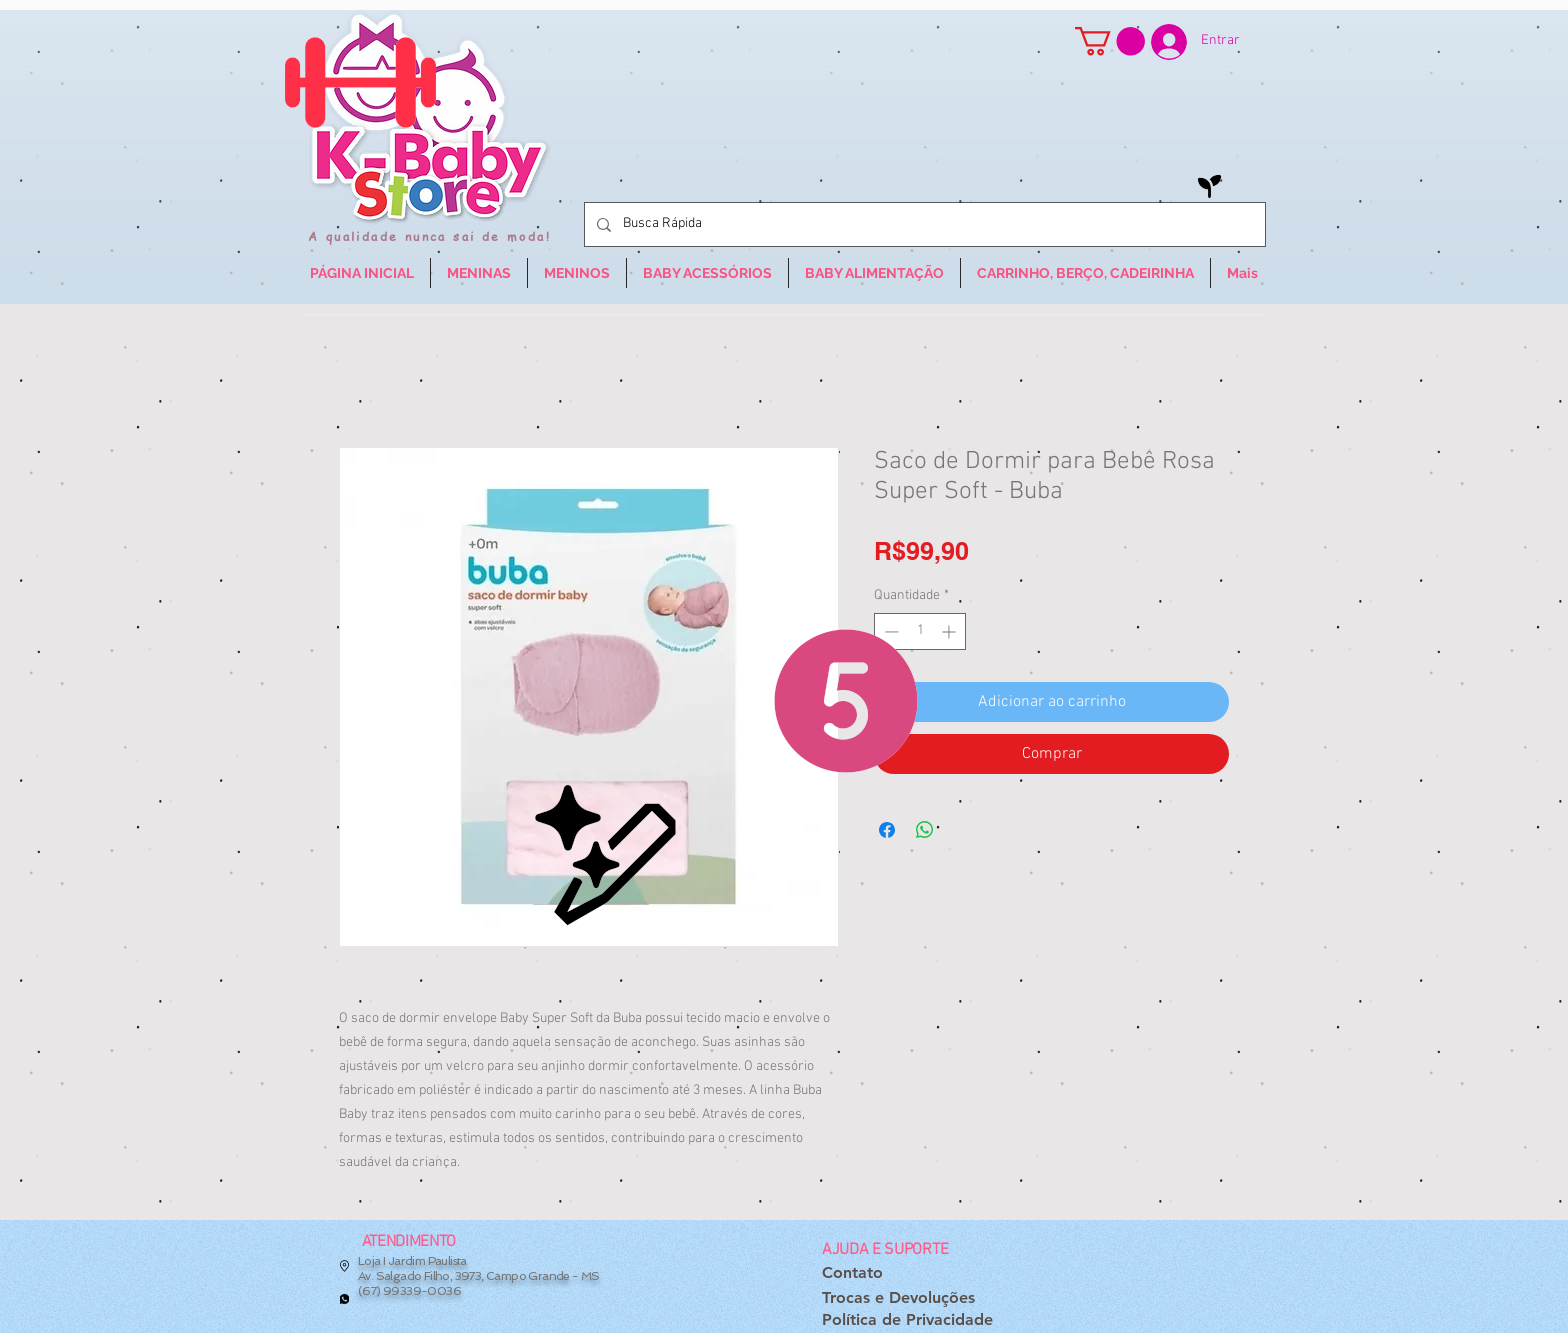  I want to click on indicates step 5 in a multi-step process, so click(846, 701).